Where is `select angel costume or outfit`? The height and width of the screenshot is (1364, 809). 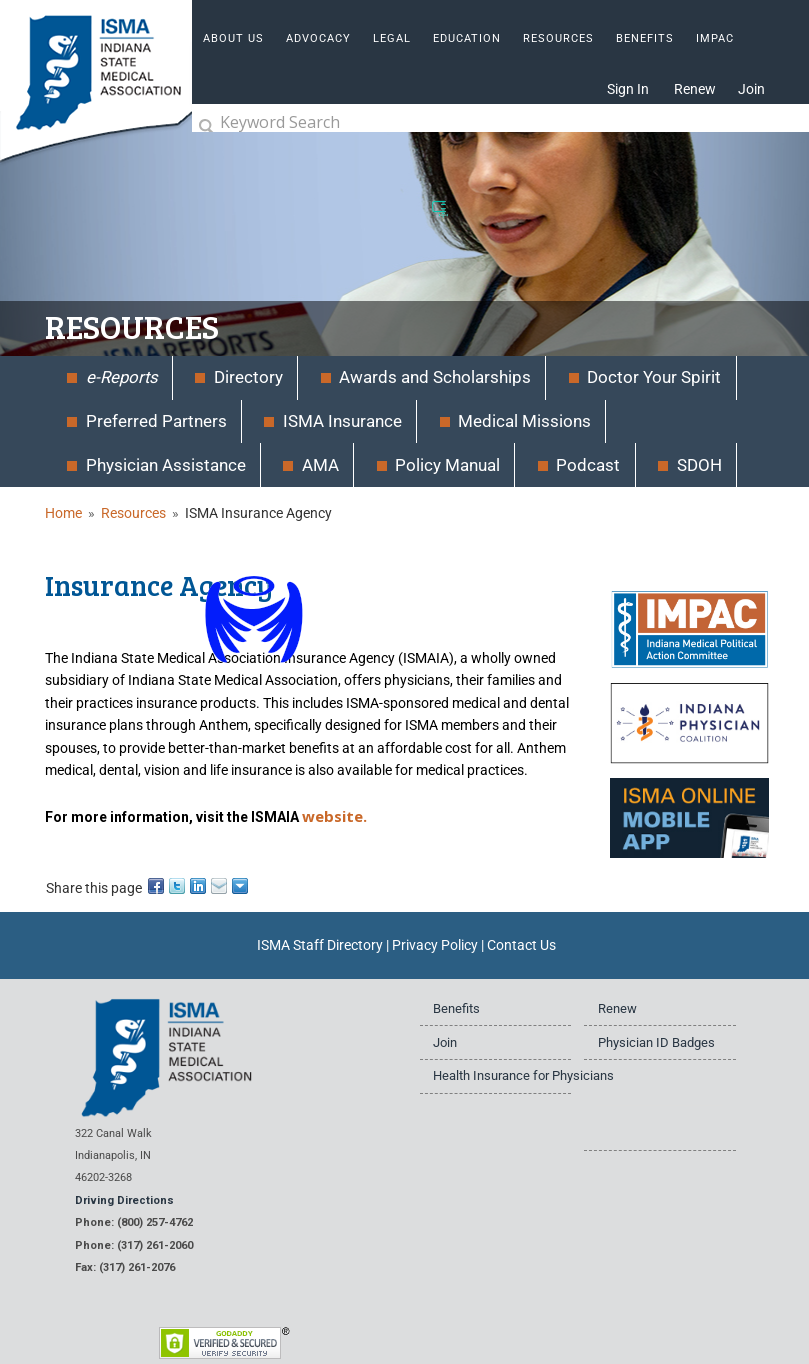 select angel costume or outfit is located at coordinates (253, 623).